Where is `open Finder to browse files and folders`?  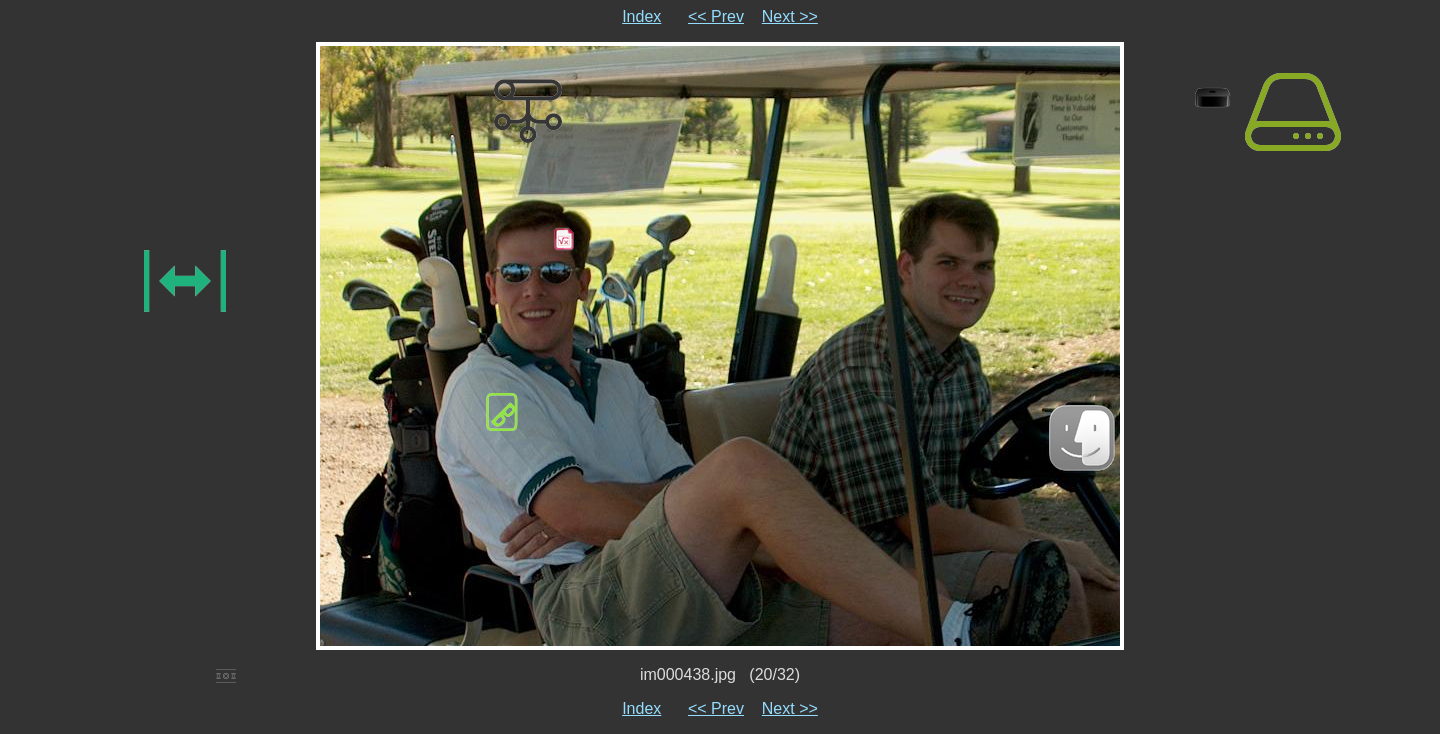
open Finder to browse files and folders is located at coordinates (1082, 438).